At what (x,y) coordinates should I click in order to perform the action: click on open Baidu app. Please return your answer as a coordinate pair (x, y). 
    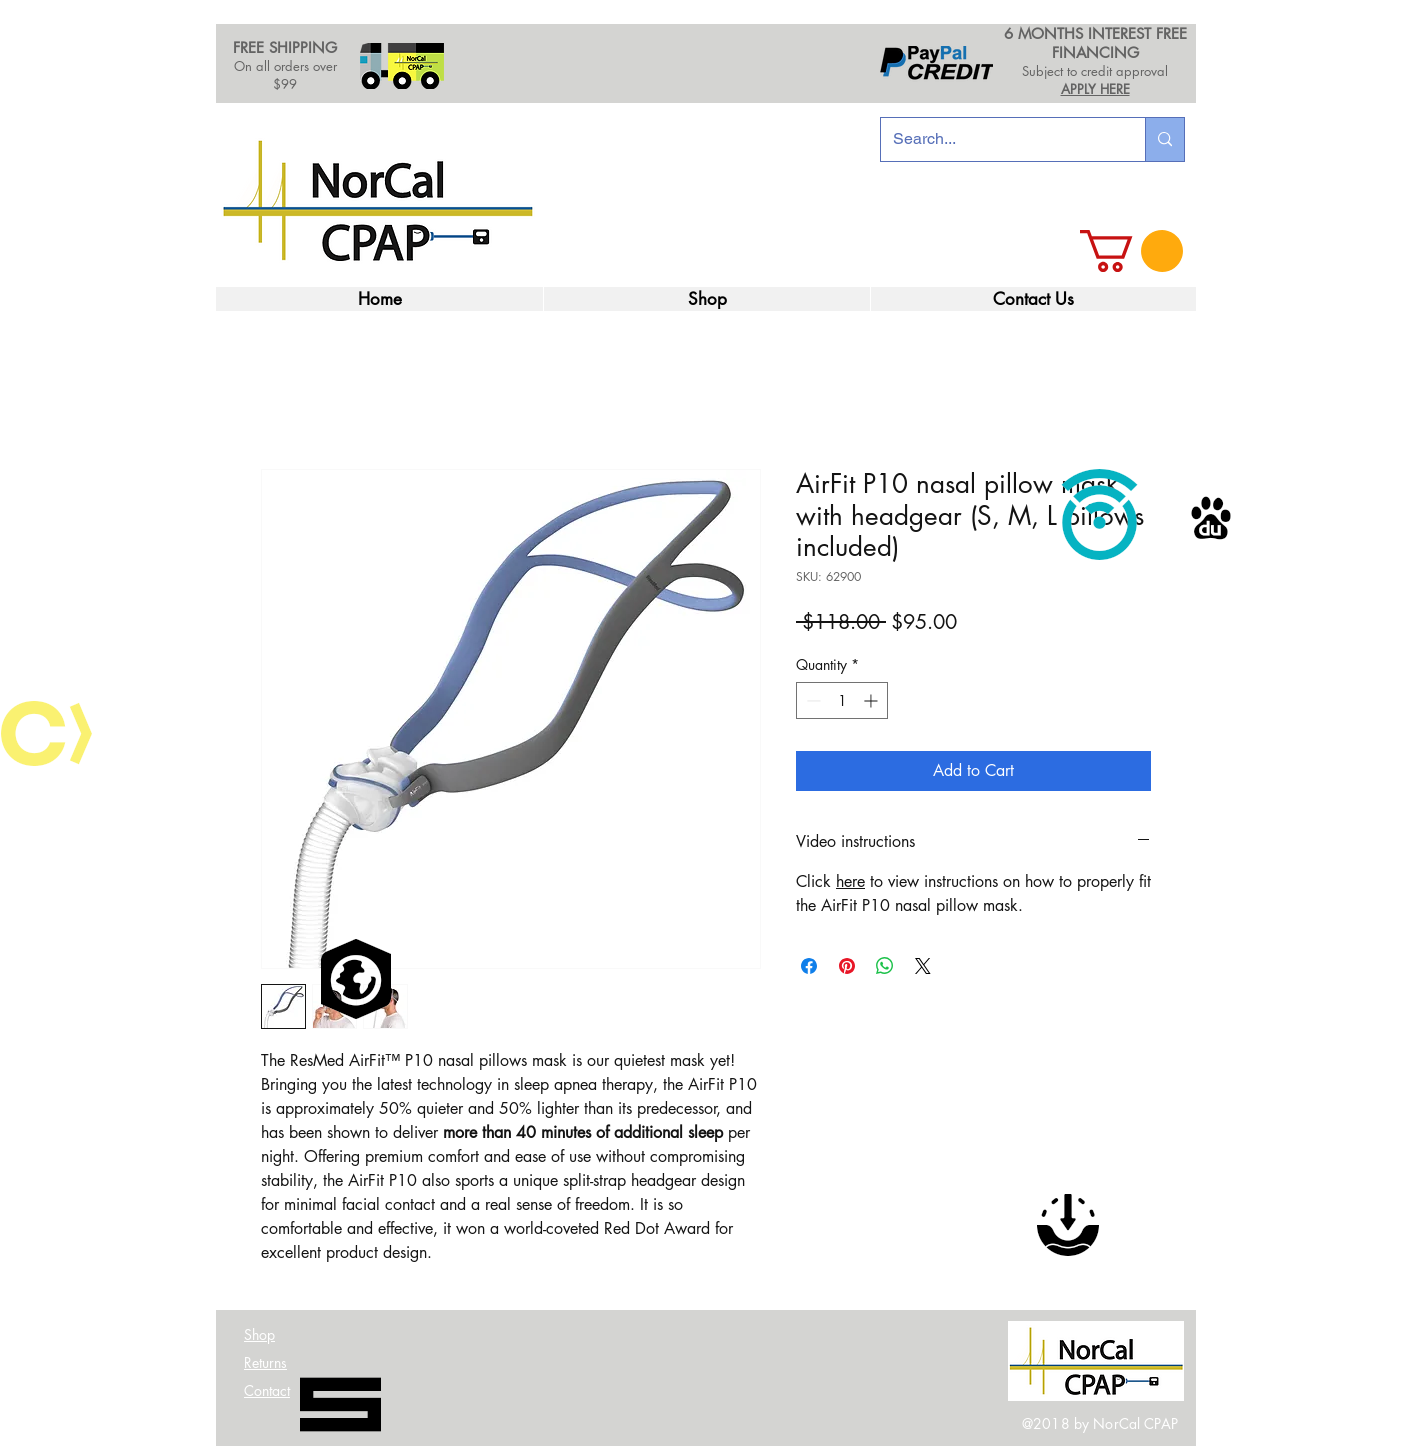
    Looking at the image, I should click on (1211, 518).